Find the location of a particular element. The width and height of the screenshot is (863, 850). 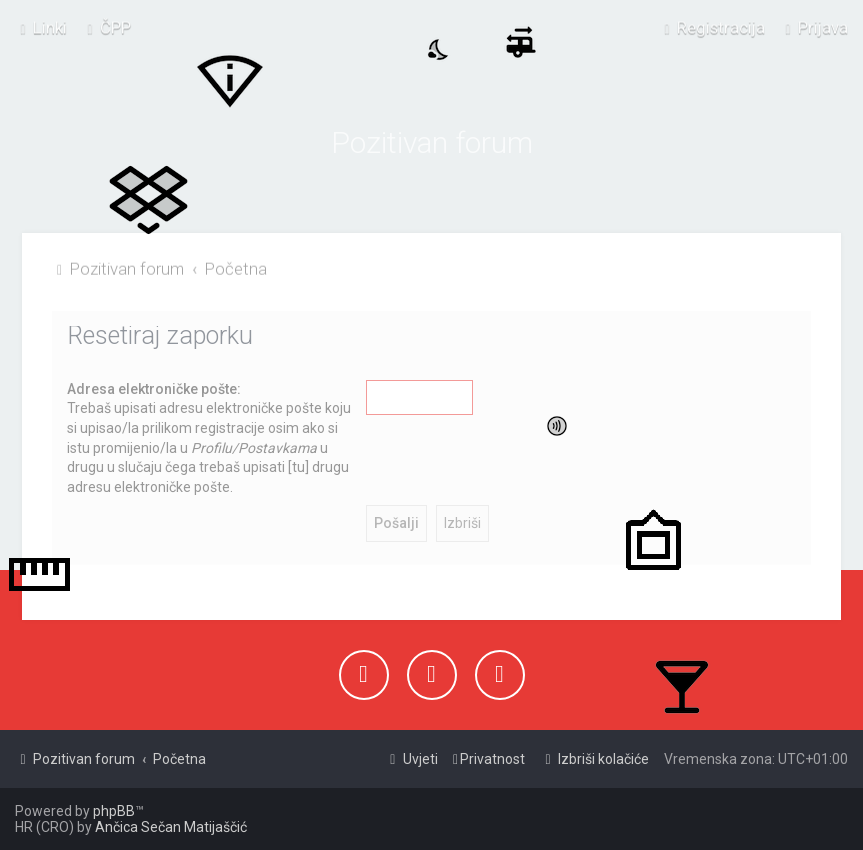

tap to pay with contactless payment is located at coordinates (557, 426).